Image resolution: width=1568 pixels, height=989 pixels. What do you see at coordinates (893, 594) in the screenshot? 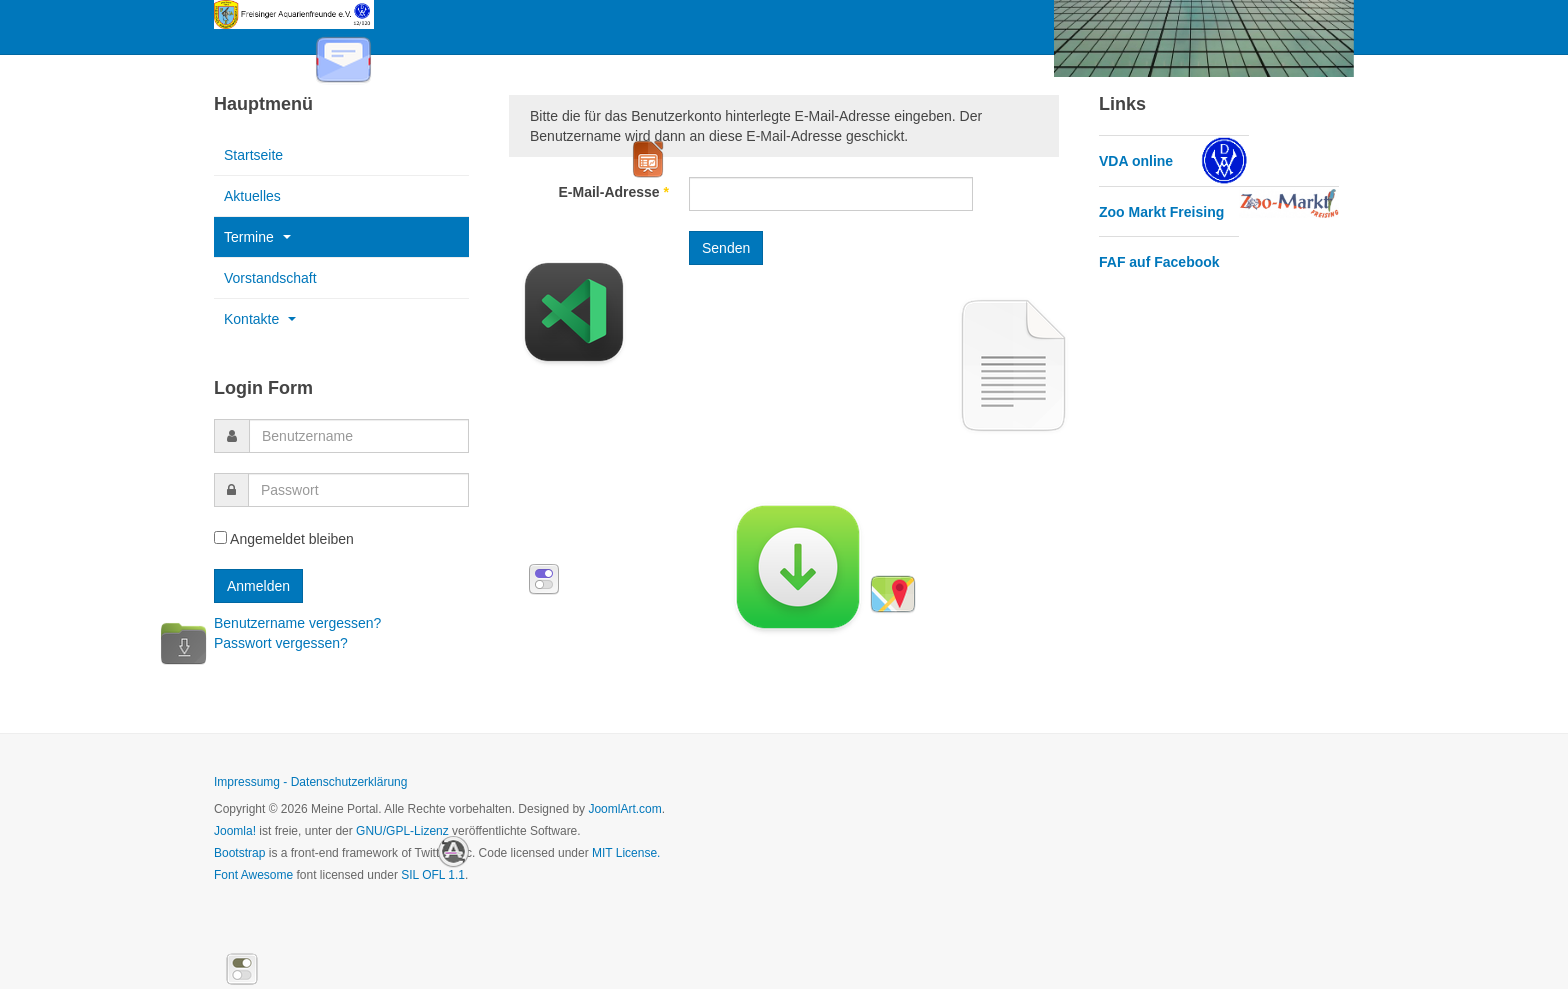
I see `open the maps application` at bounding box center [893, 594].